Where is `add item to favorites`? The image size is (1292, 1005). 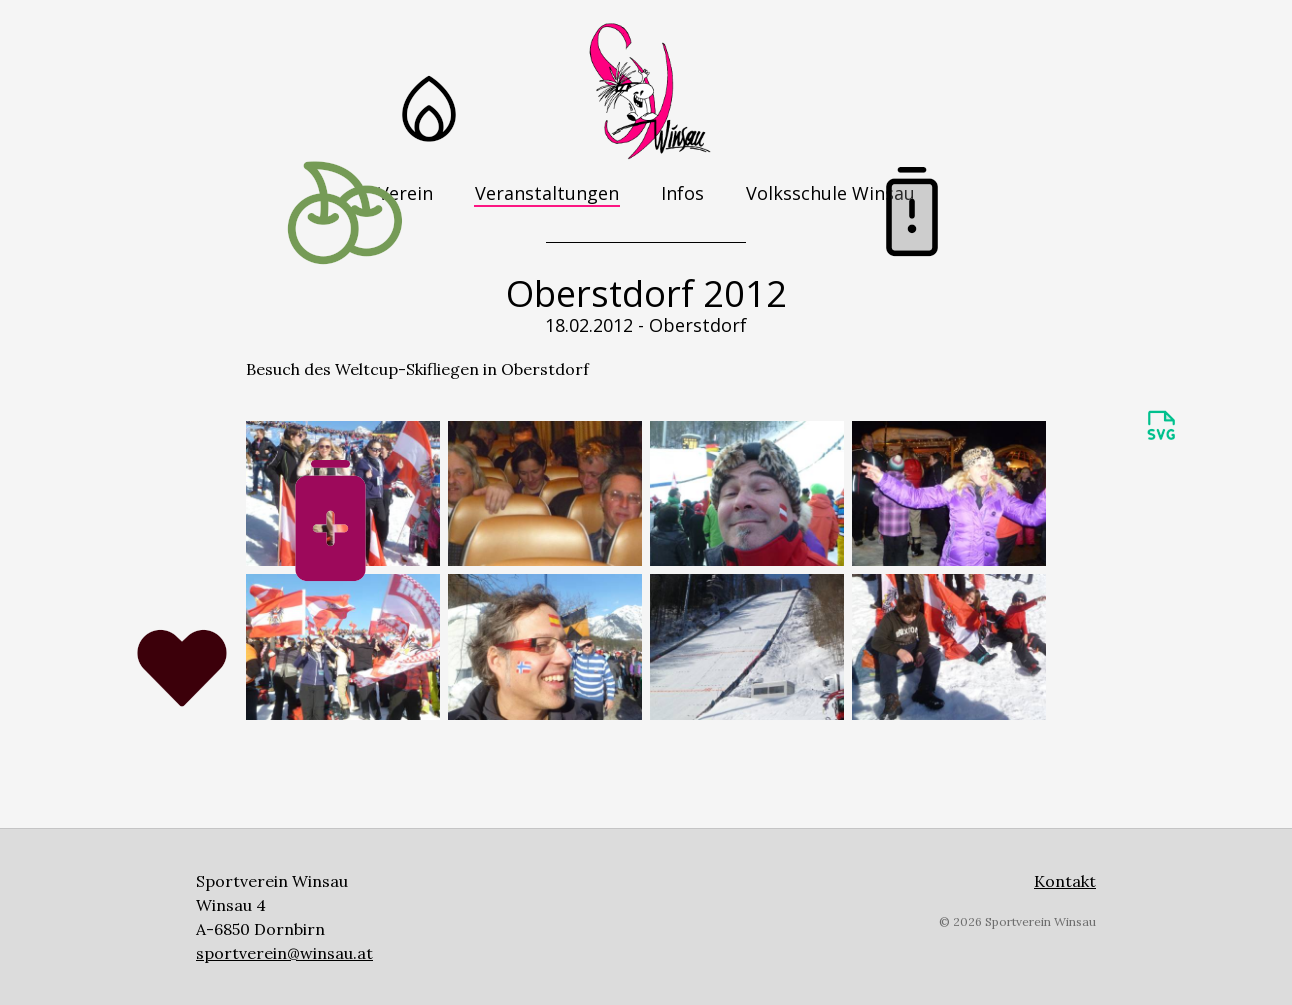
add item to favorites is located at coordinates (182, 665).